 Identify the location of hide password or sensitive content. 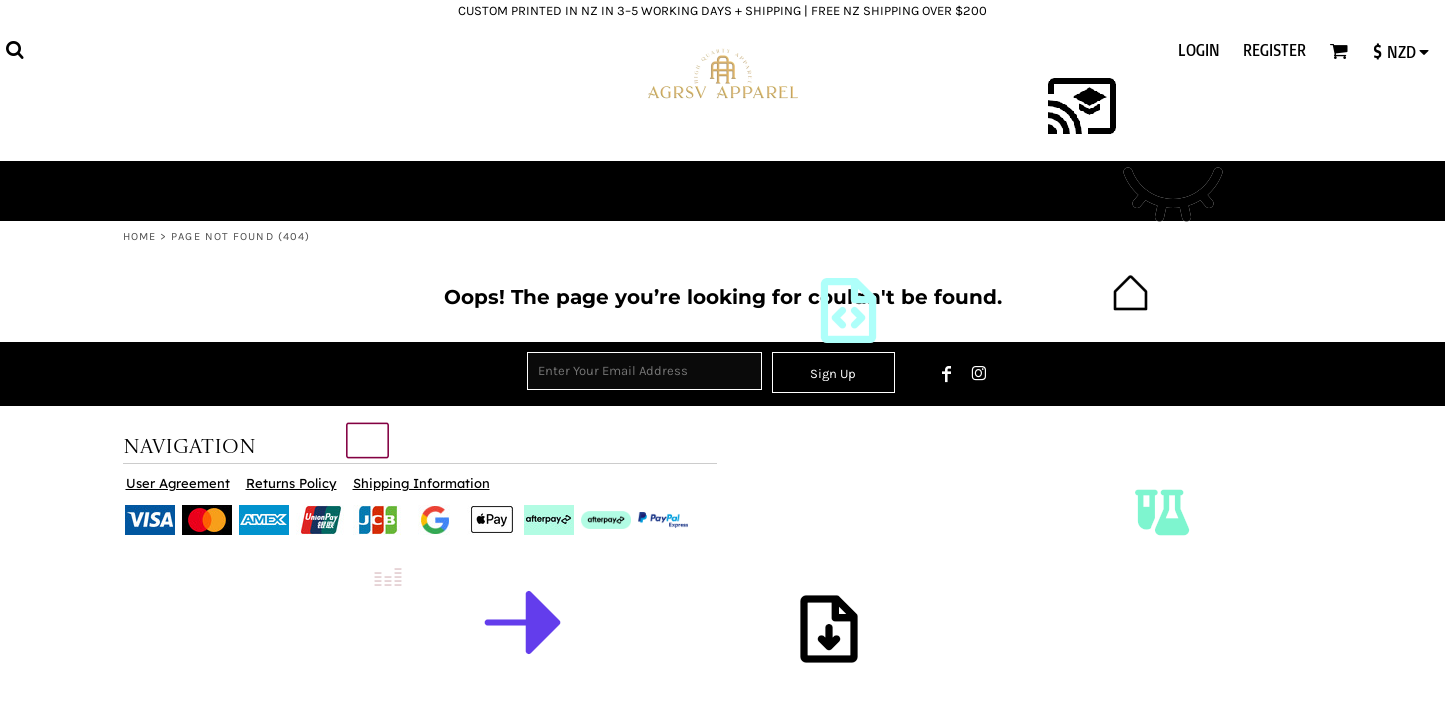
(1173, 190).